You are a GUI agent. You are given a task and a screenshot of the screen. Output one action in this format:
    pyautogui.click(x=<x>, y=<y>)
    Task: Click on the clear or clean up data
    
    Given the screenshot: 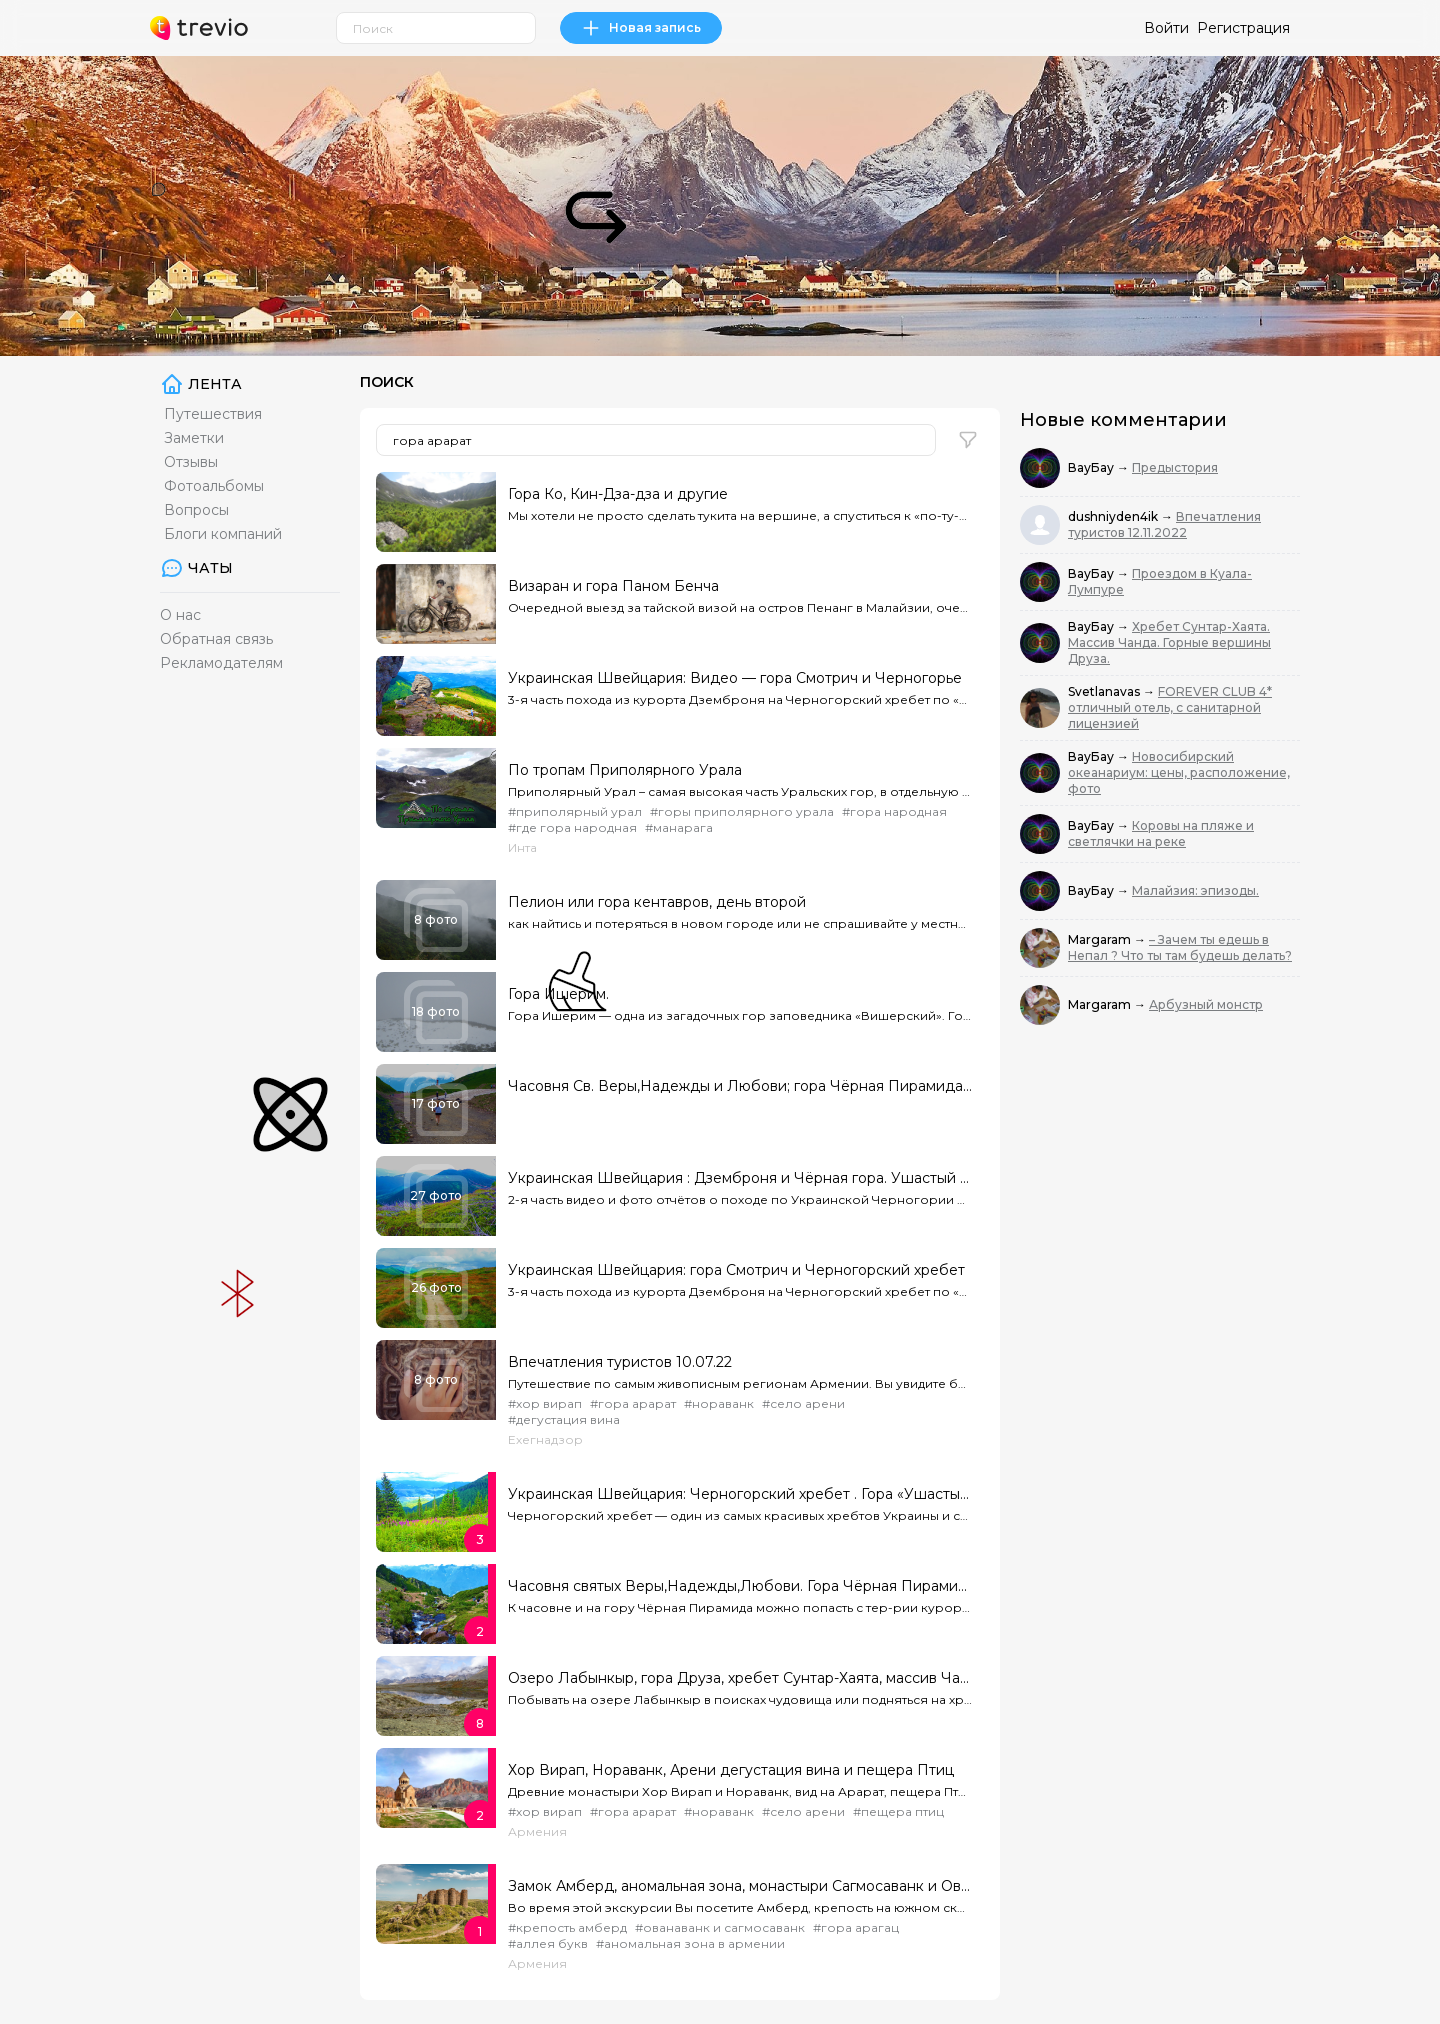 What is the action you would take?
    pyautogui.click(x=576, y=983)
    